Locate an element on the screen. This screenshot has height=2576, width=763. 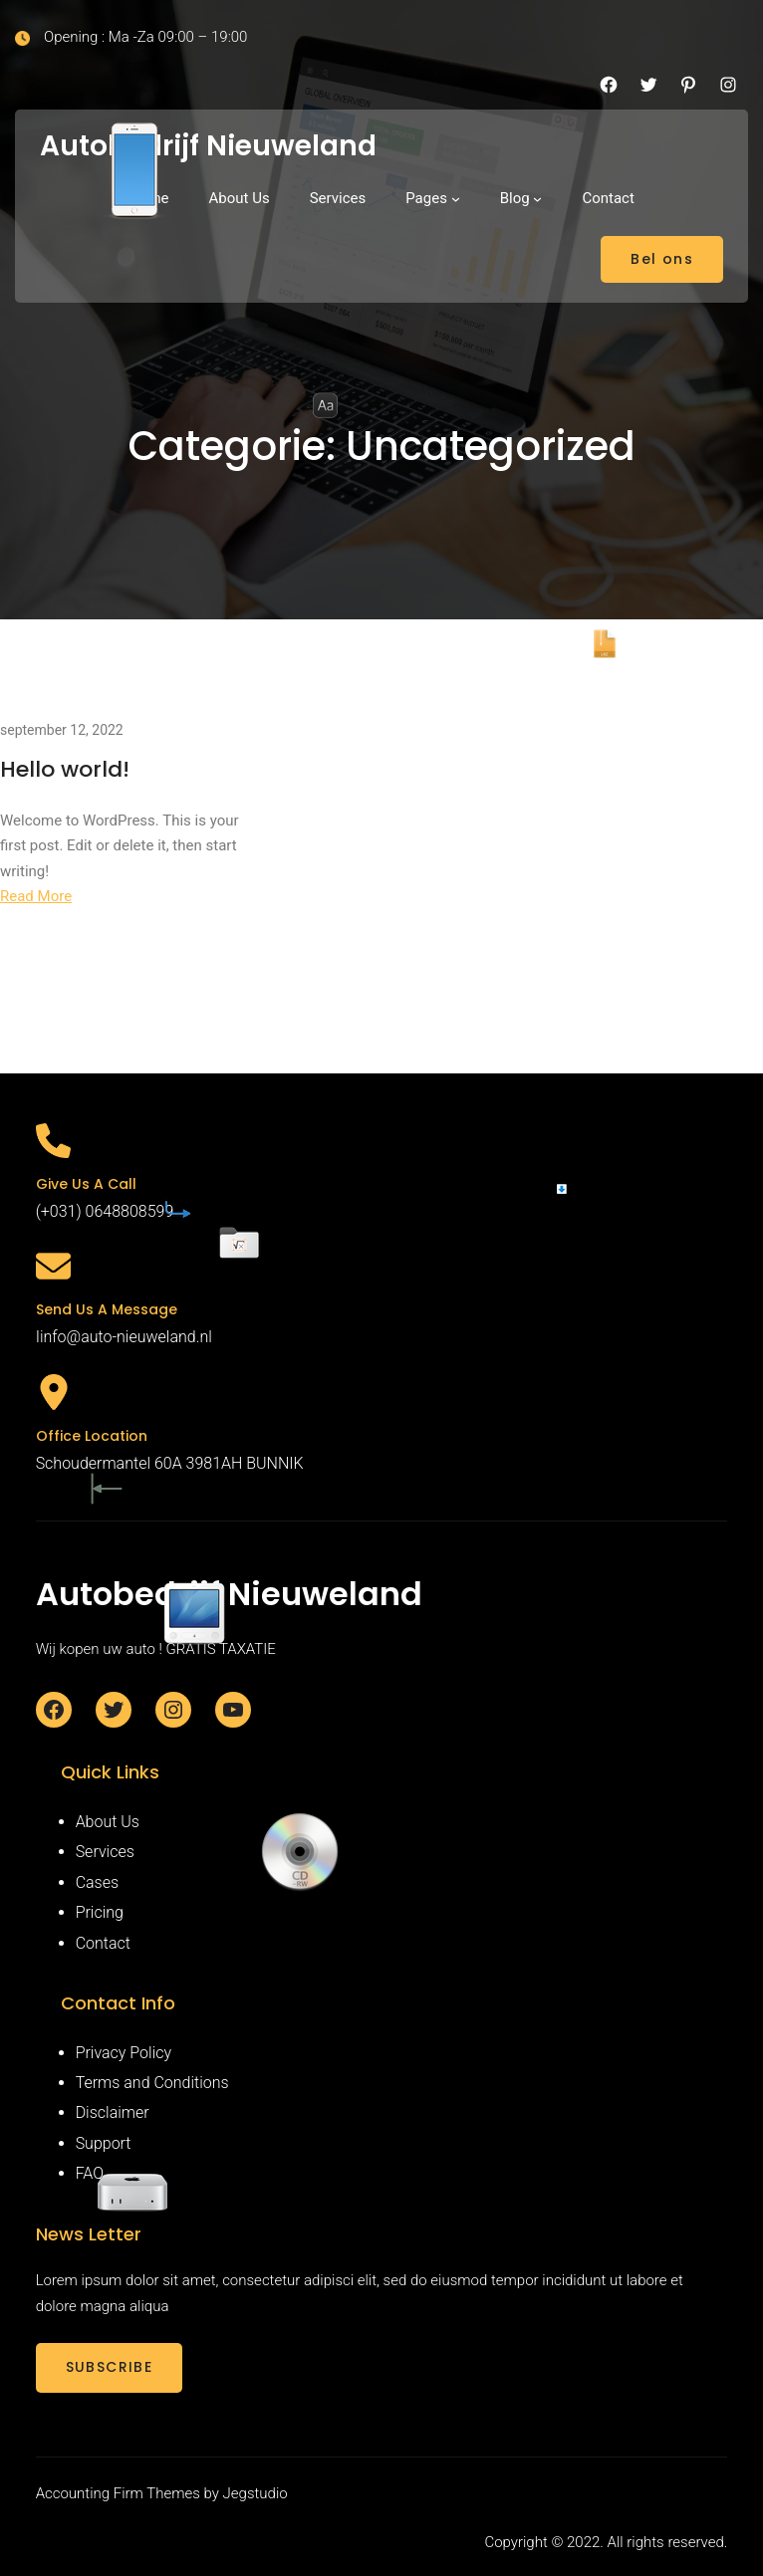
represents a mac mini device in system settings is located at coordinates (132, 2192).